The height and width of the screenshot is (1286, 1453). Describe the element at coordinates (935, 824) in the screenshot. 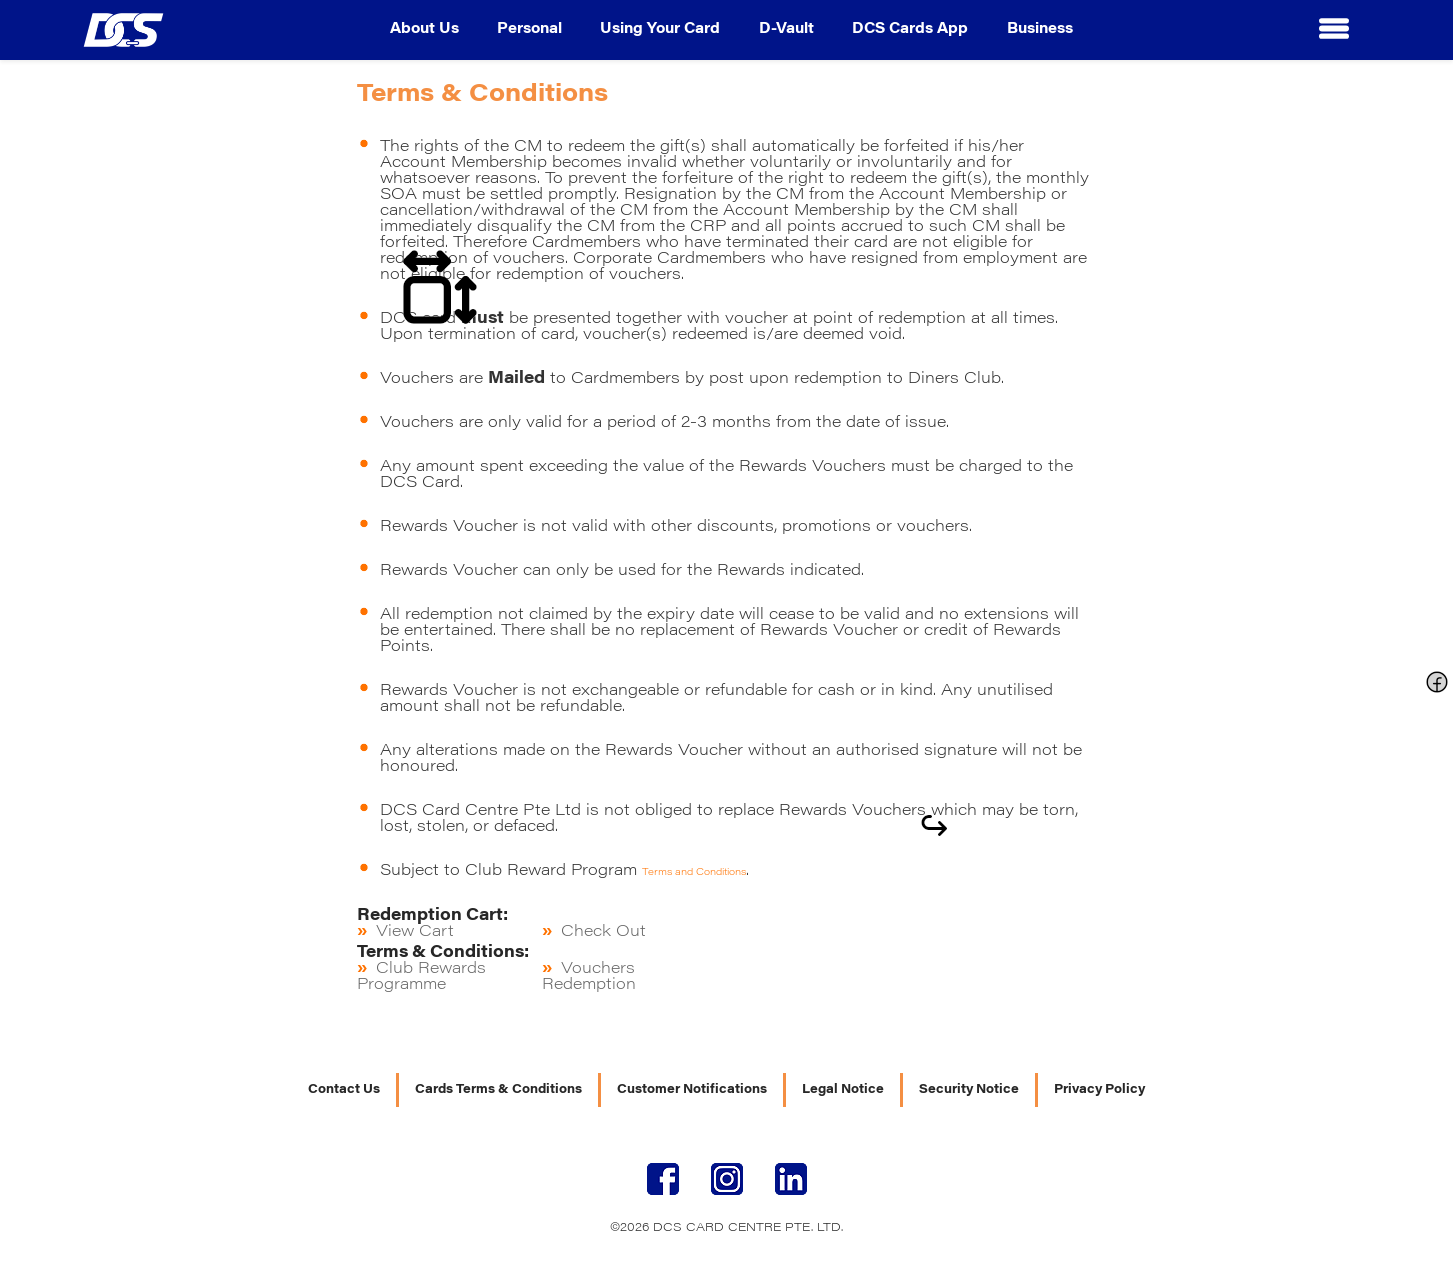

I see `go forward or navigate to next page` at that location.